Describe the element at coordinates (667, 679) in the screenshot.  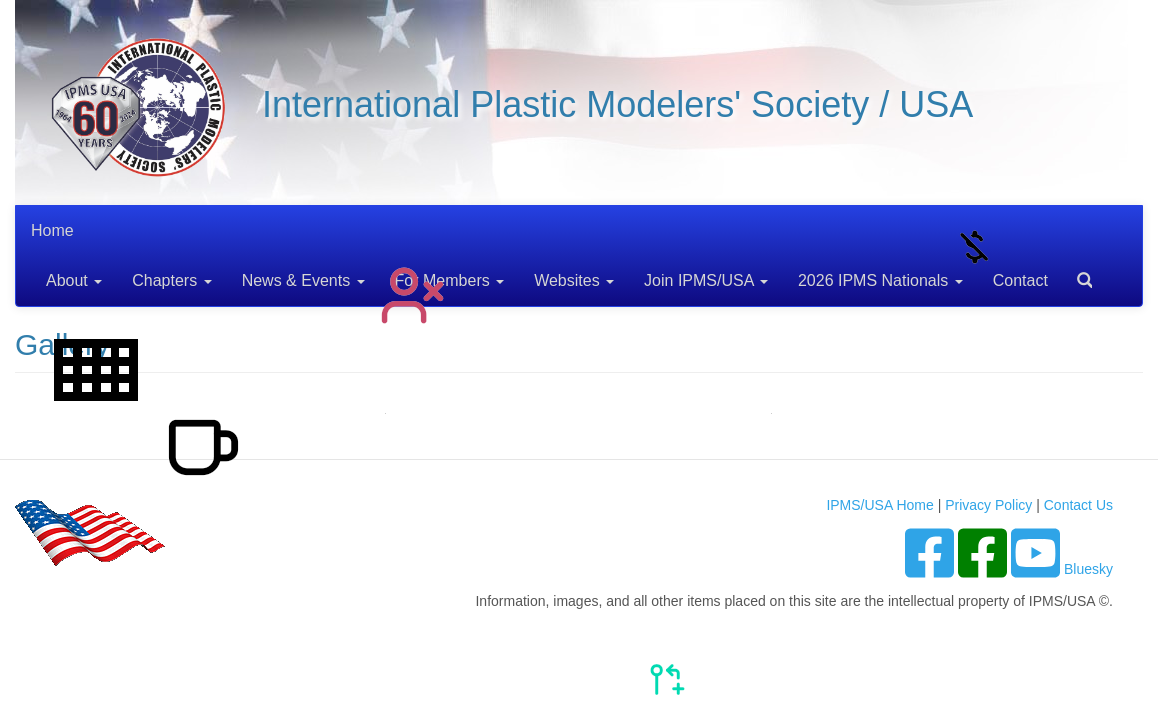
I see `create a new pull request` at that location.